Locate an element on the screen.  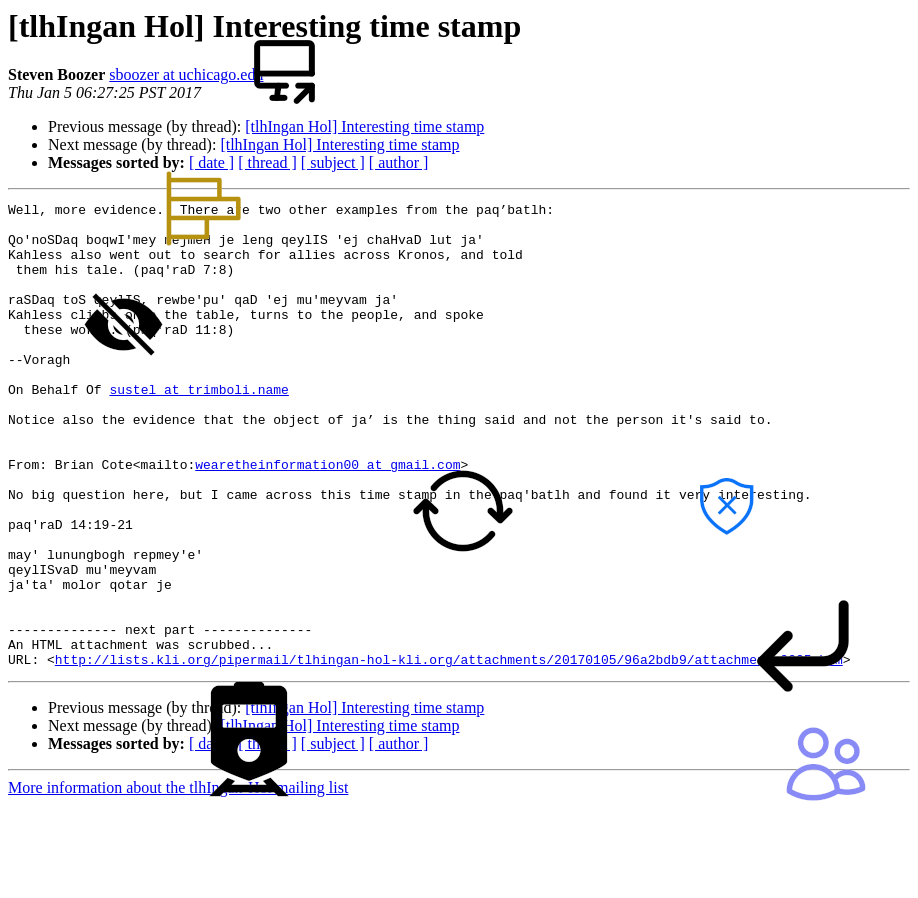
indicates an untrusted workspace or security warning is located at coordinates (726, 506).